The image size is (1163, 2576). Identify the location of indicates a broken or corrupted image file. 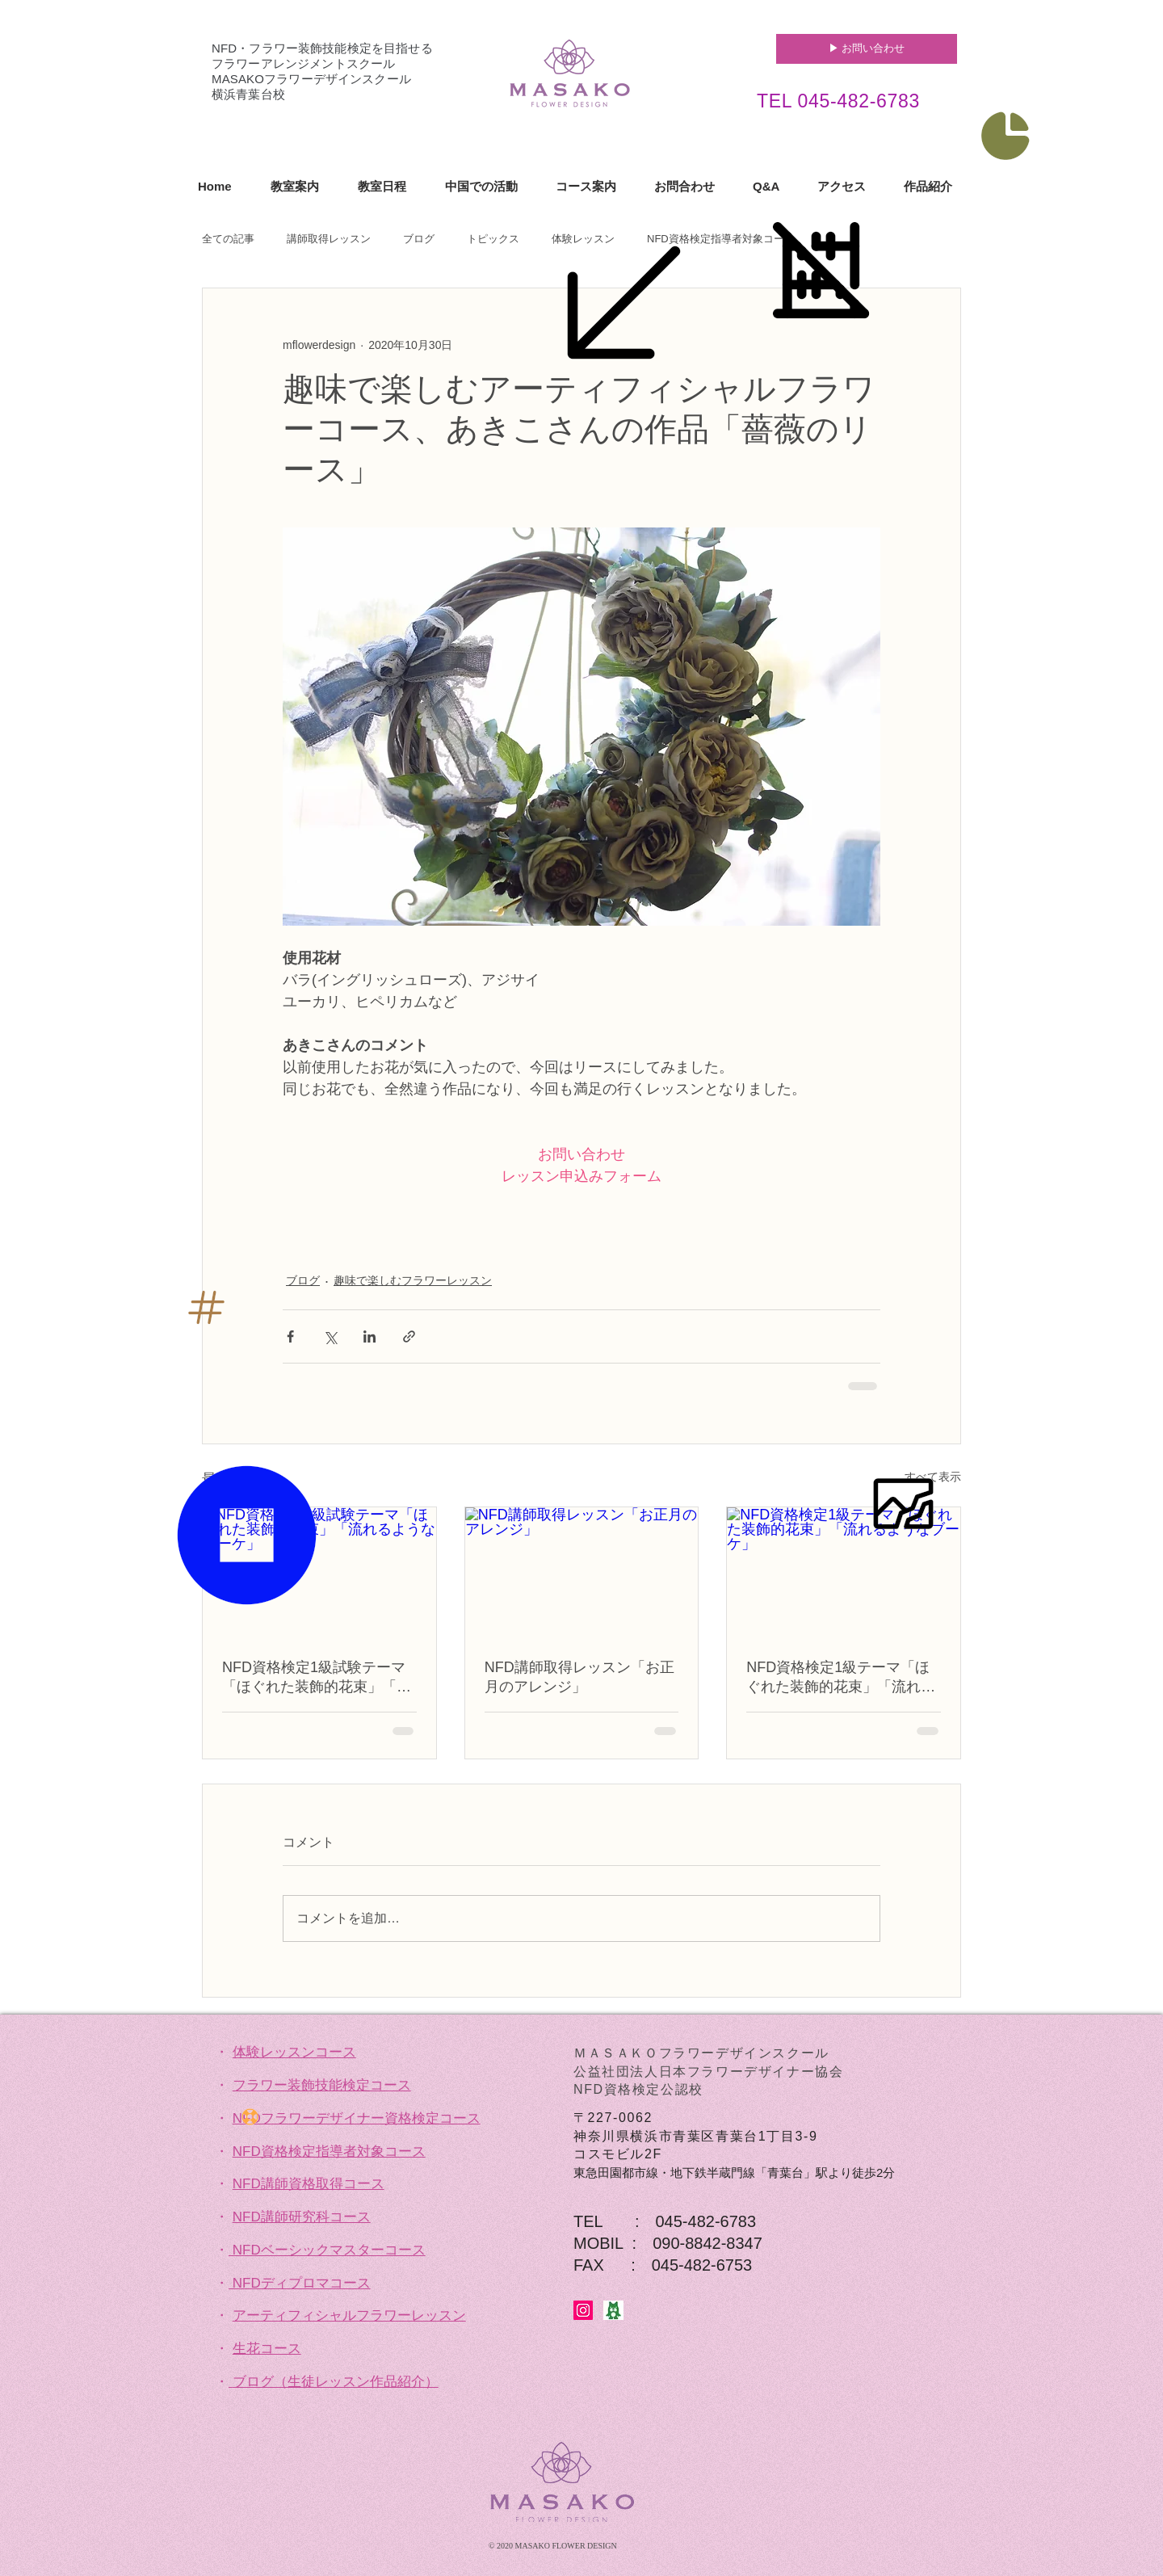
(903, 1503).